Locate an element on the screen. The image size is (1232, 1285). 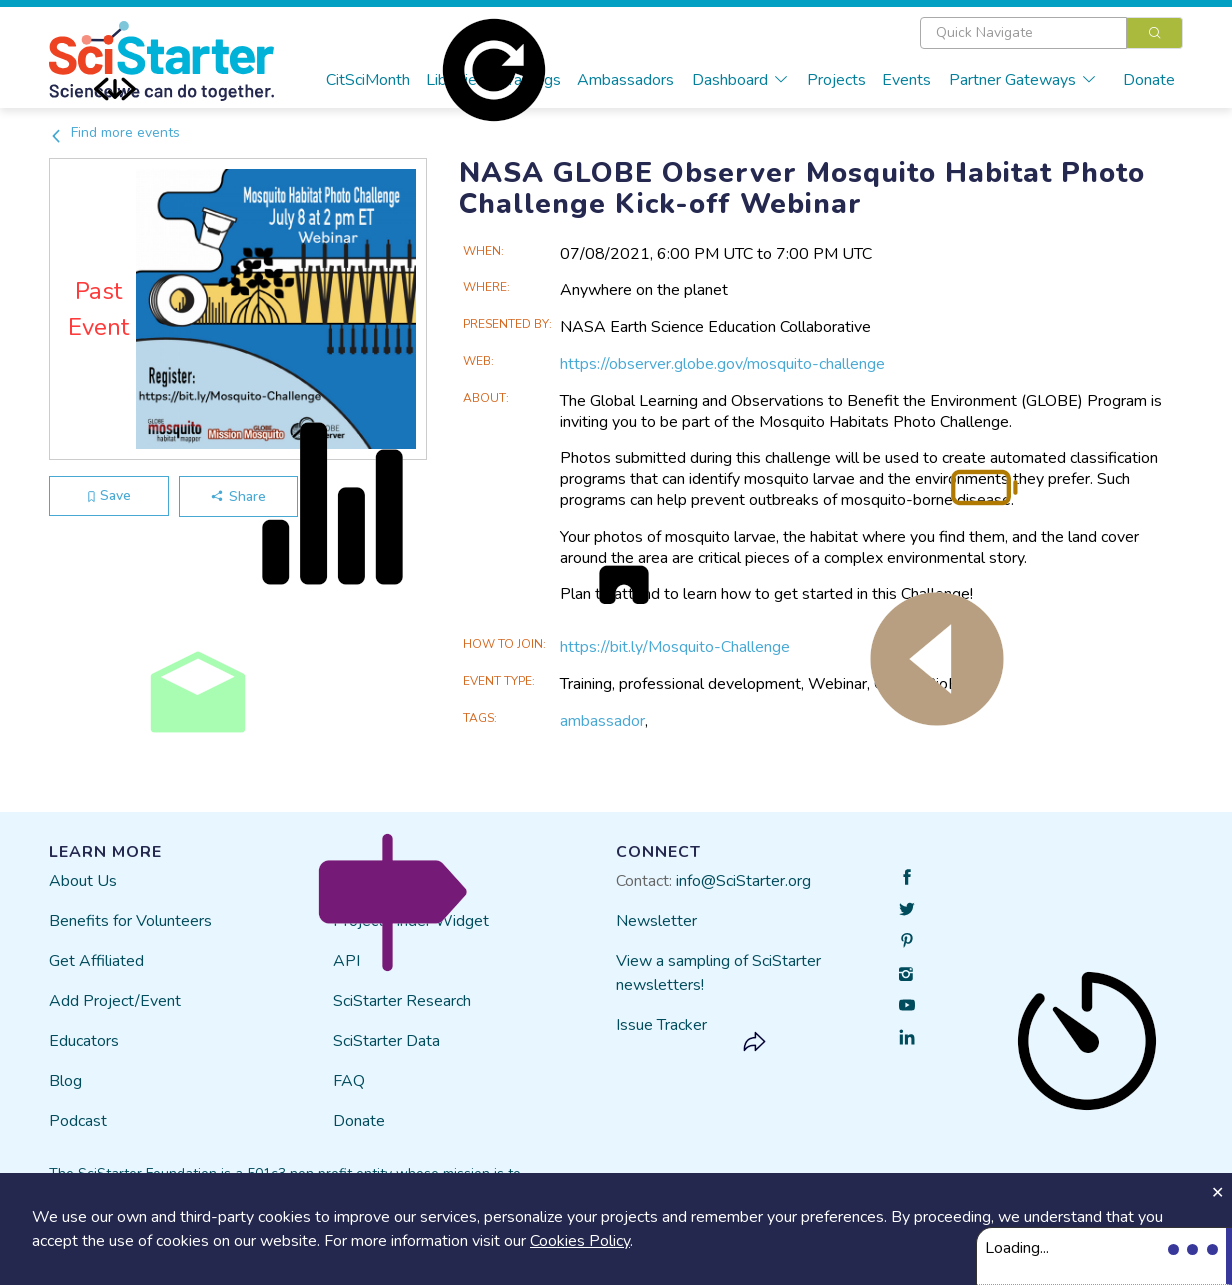
indicates battery is completely drained is located at coordinates (984, 487).